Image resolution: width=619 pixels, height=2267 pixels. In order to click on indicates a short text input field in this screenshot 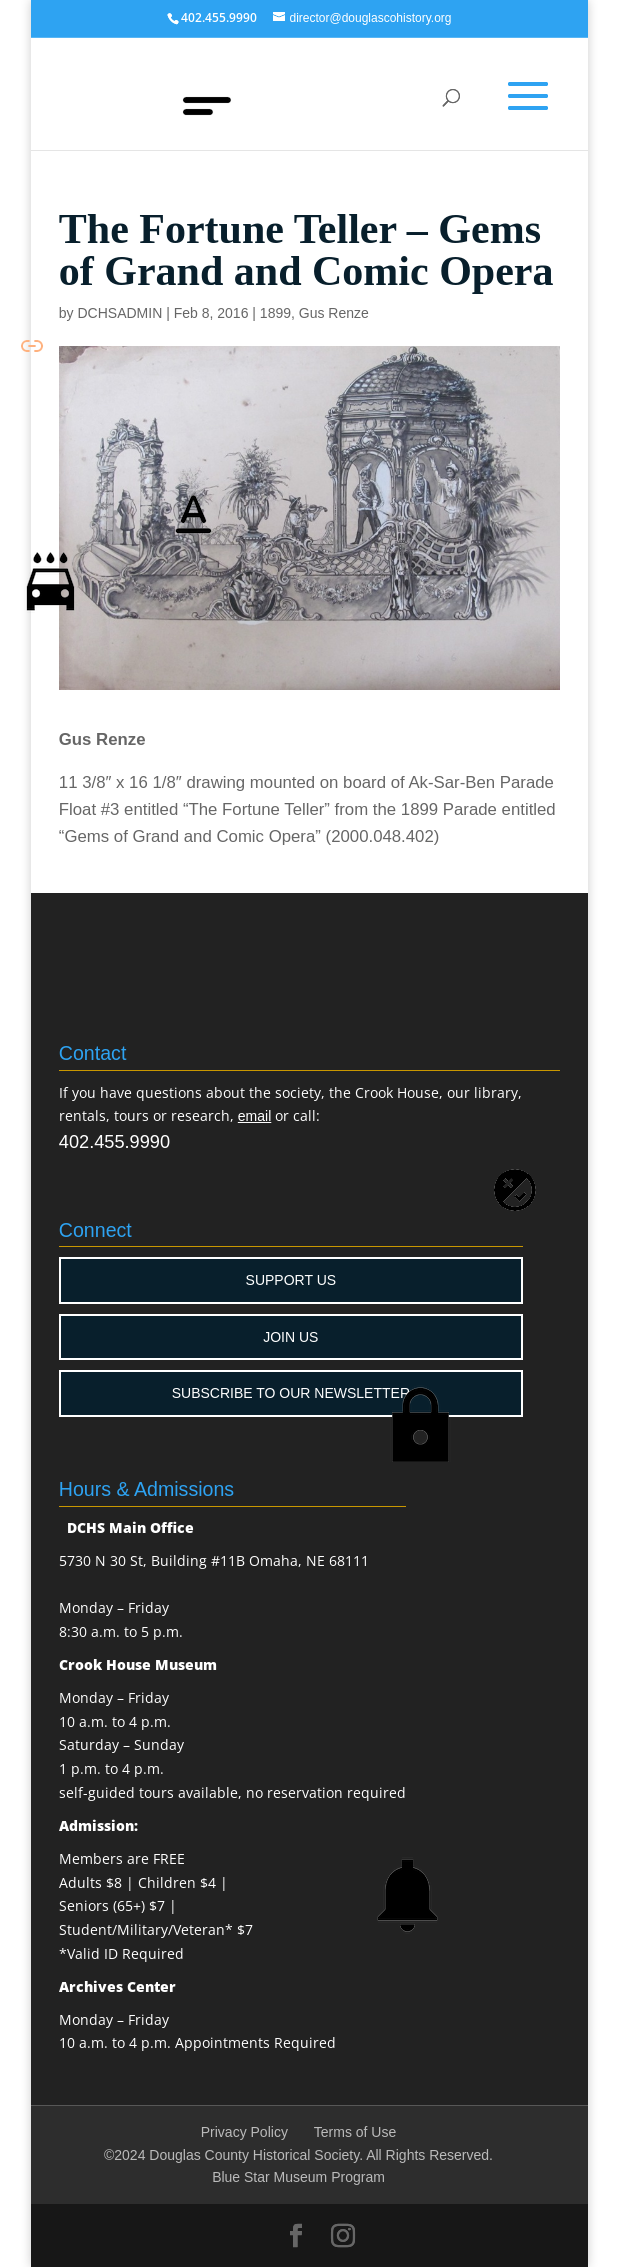, I will do `click(207, 106)`.